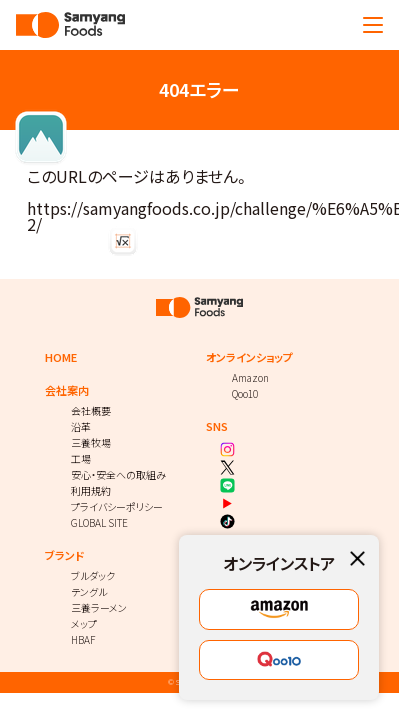  What do you see at coordinates (123, 241) in the screenshot?
I see `open libreoffice math equation editor` at bounding box center [123, 241].